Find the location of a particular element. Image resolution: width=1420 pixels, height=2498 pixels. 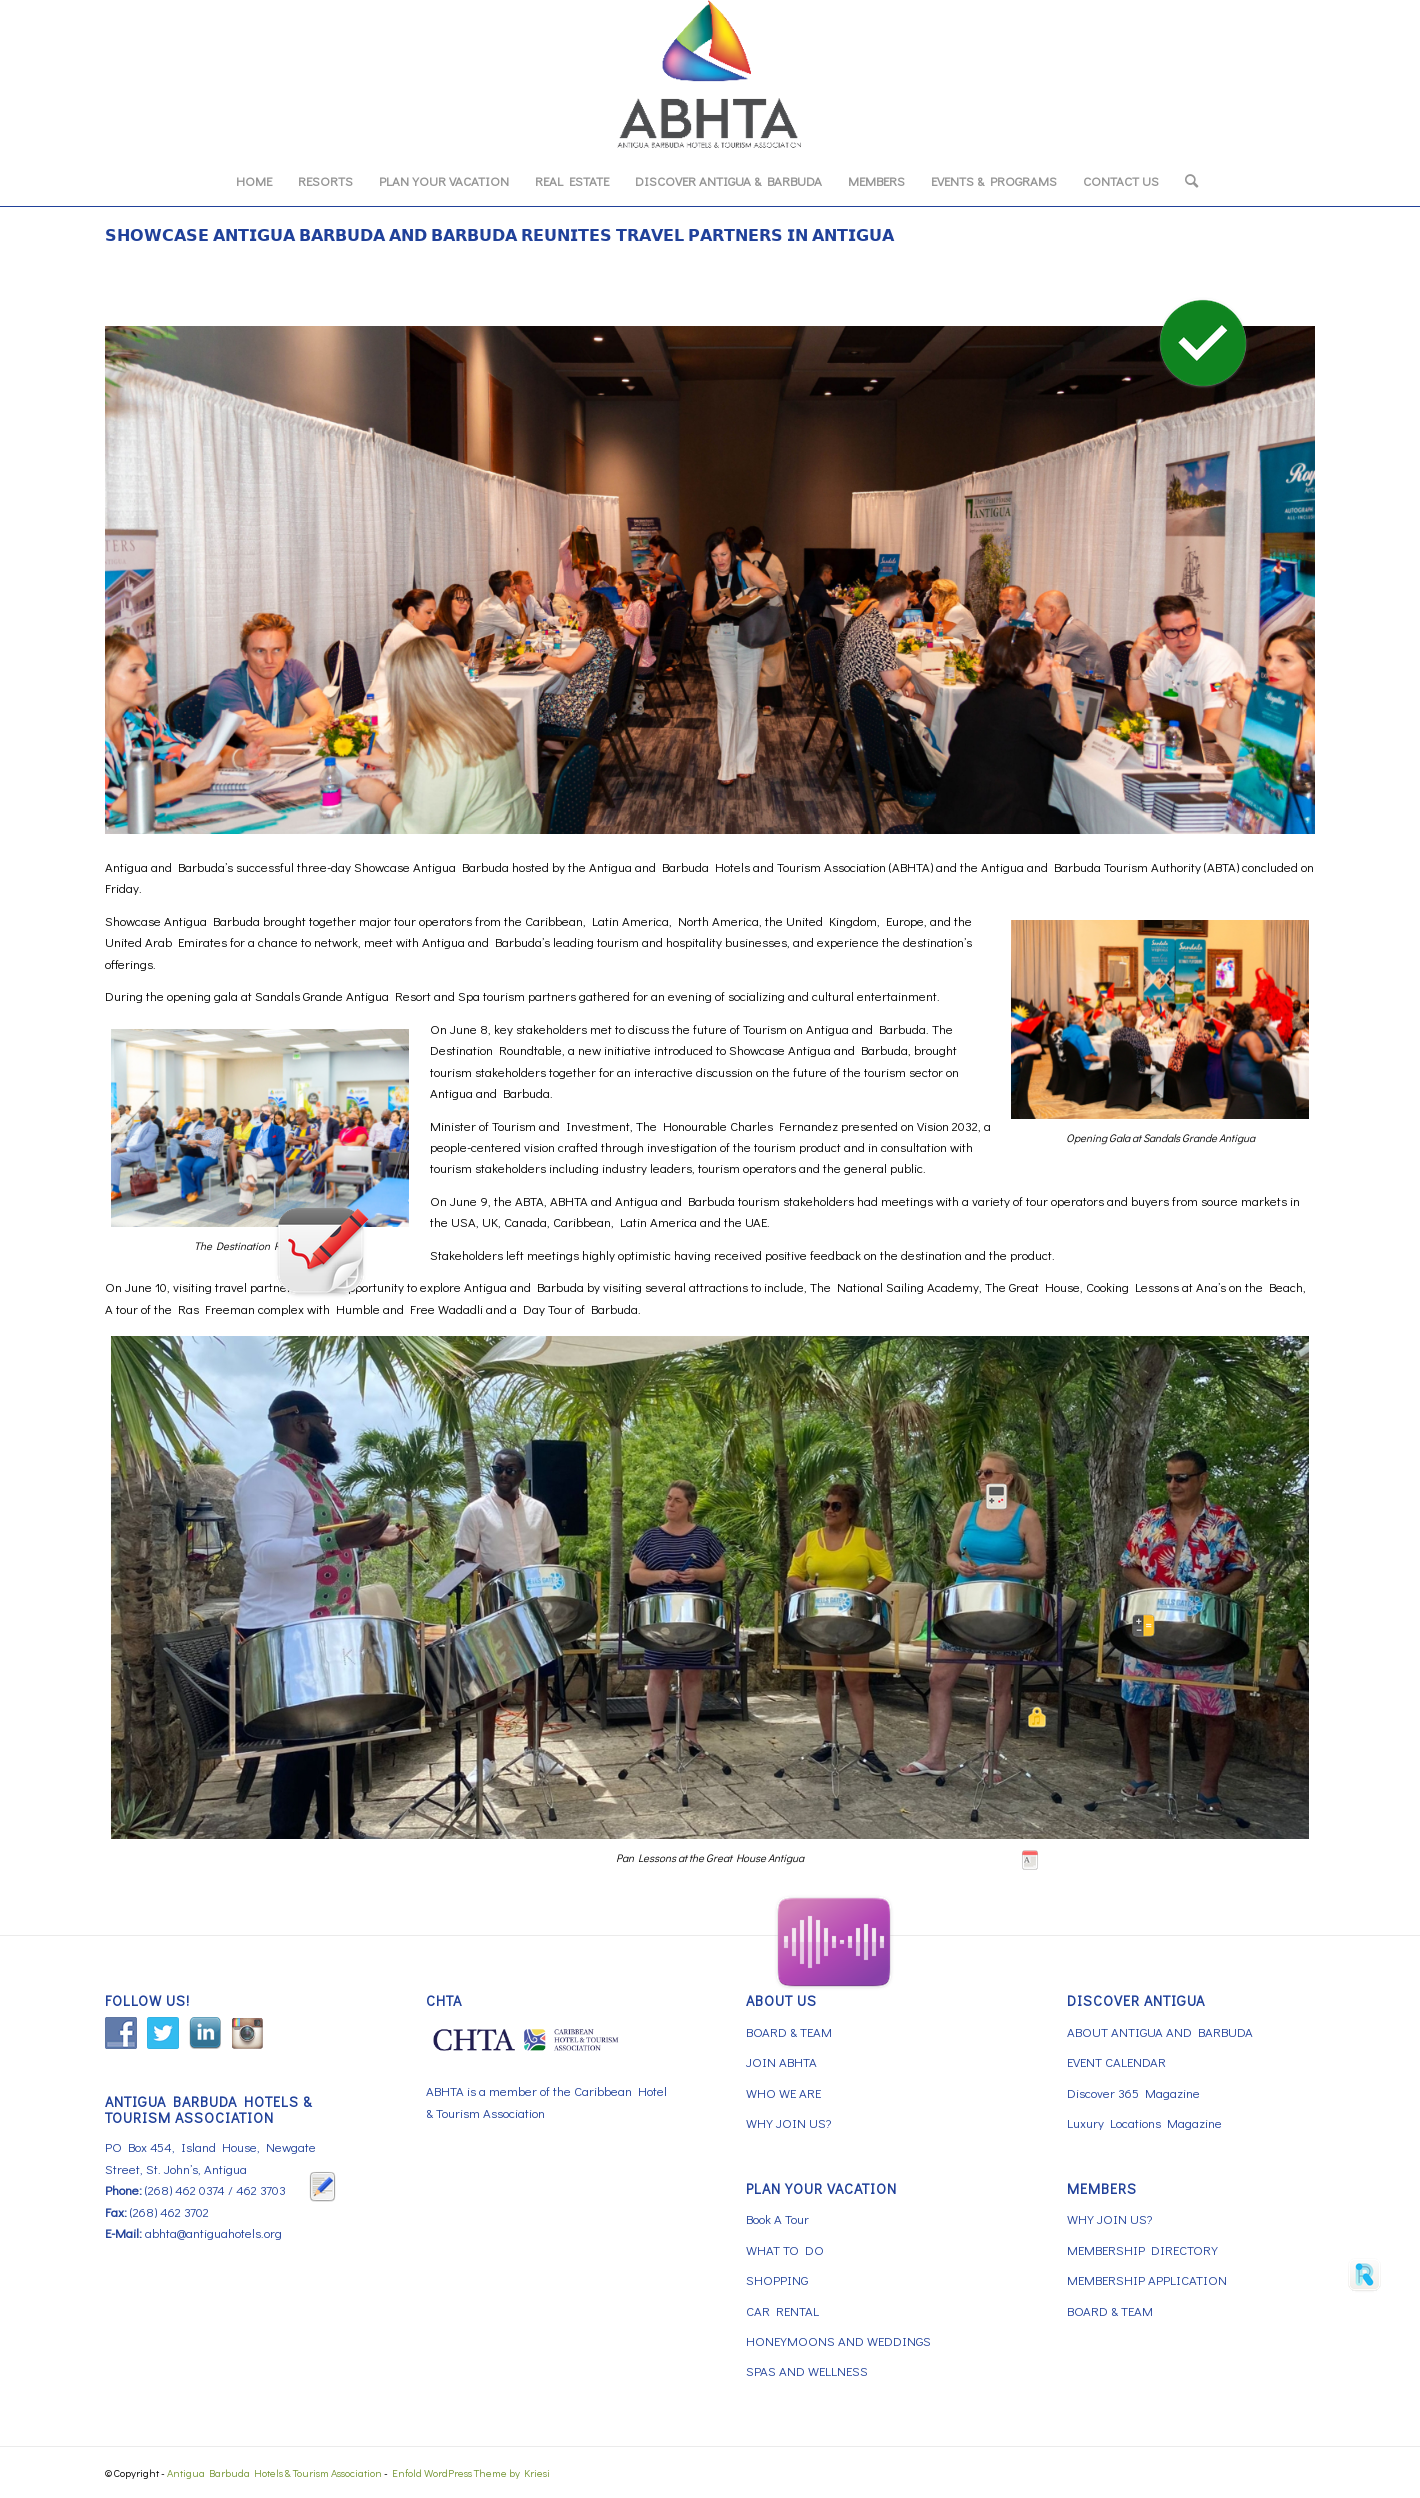

open drawing app is located at coordinates (320, 1250).